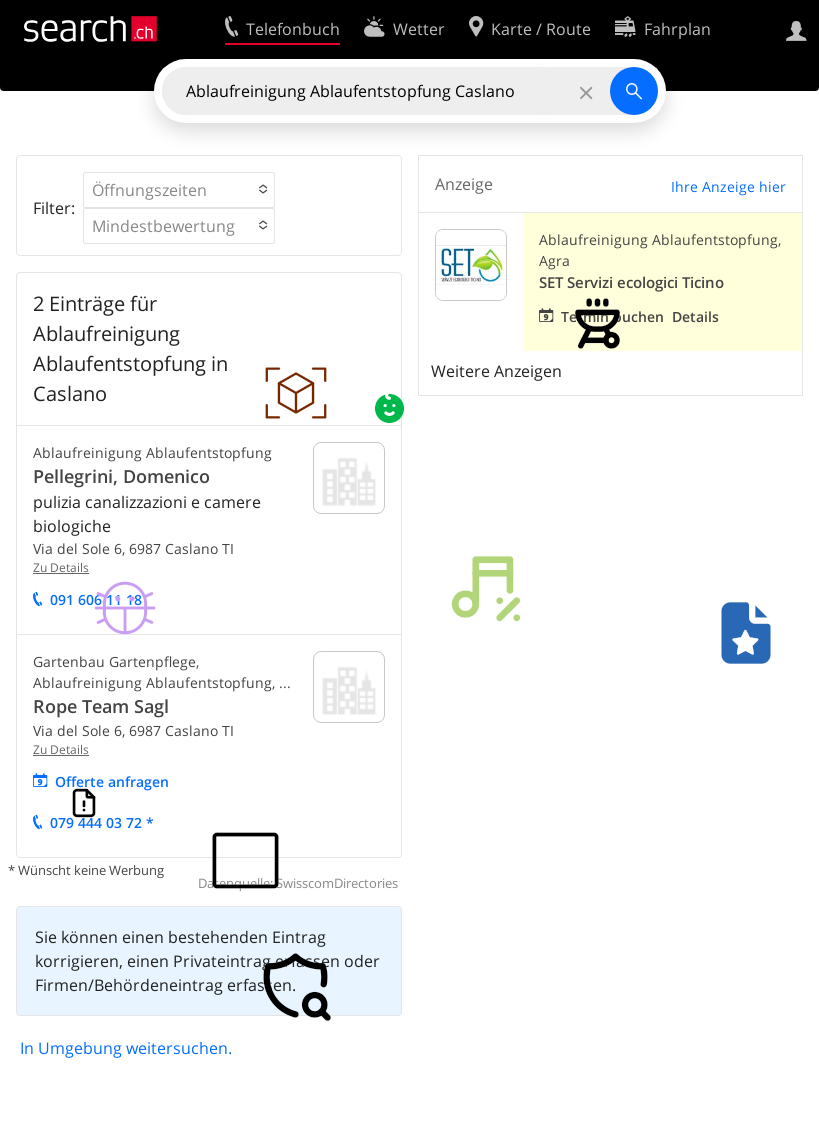 The width and height of the screenshot is (819, 1122). What do you see at coordinates (486, 587) in the screenshot?
I see `view discounted music or audio content` at bounding box center [486, 587].